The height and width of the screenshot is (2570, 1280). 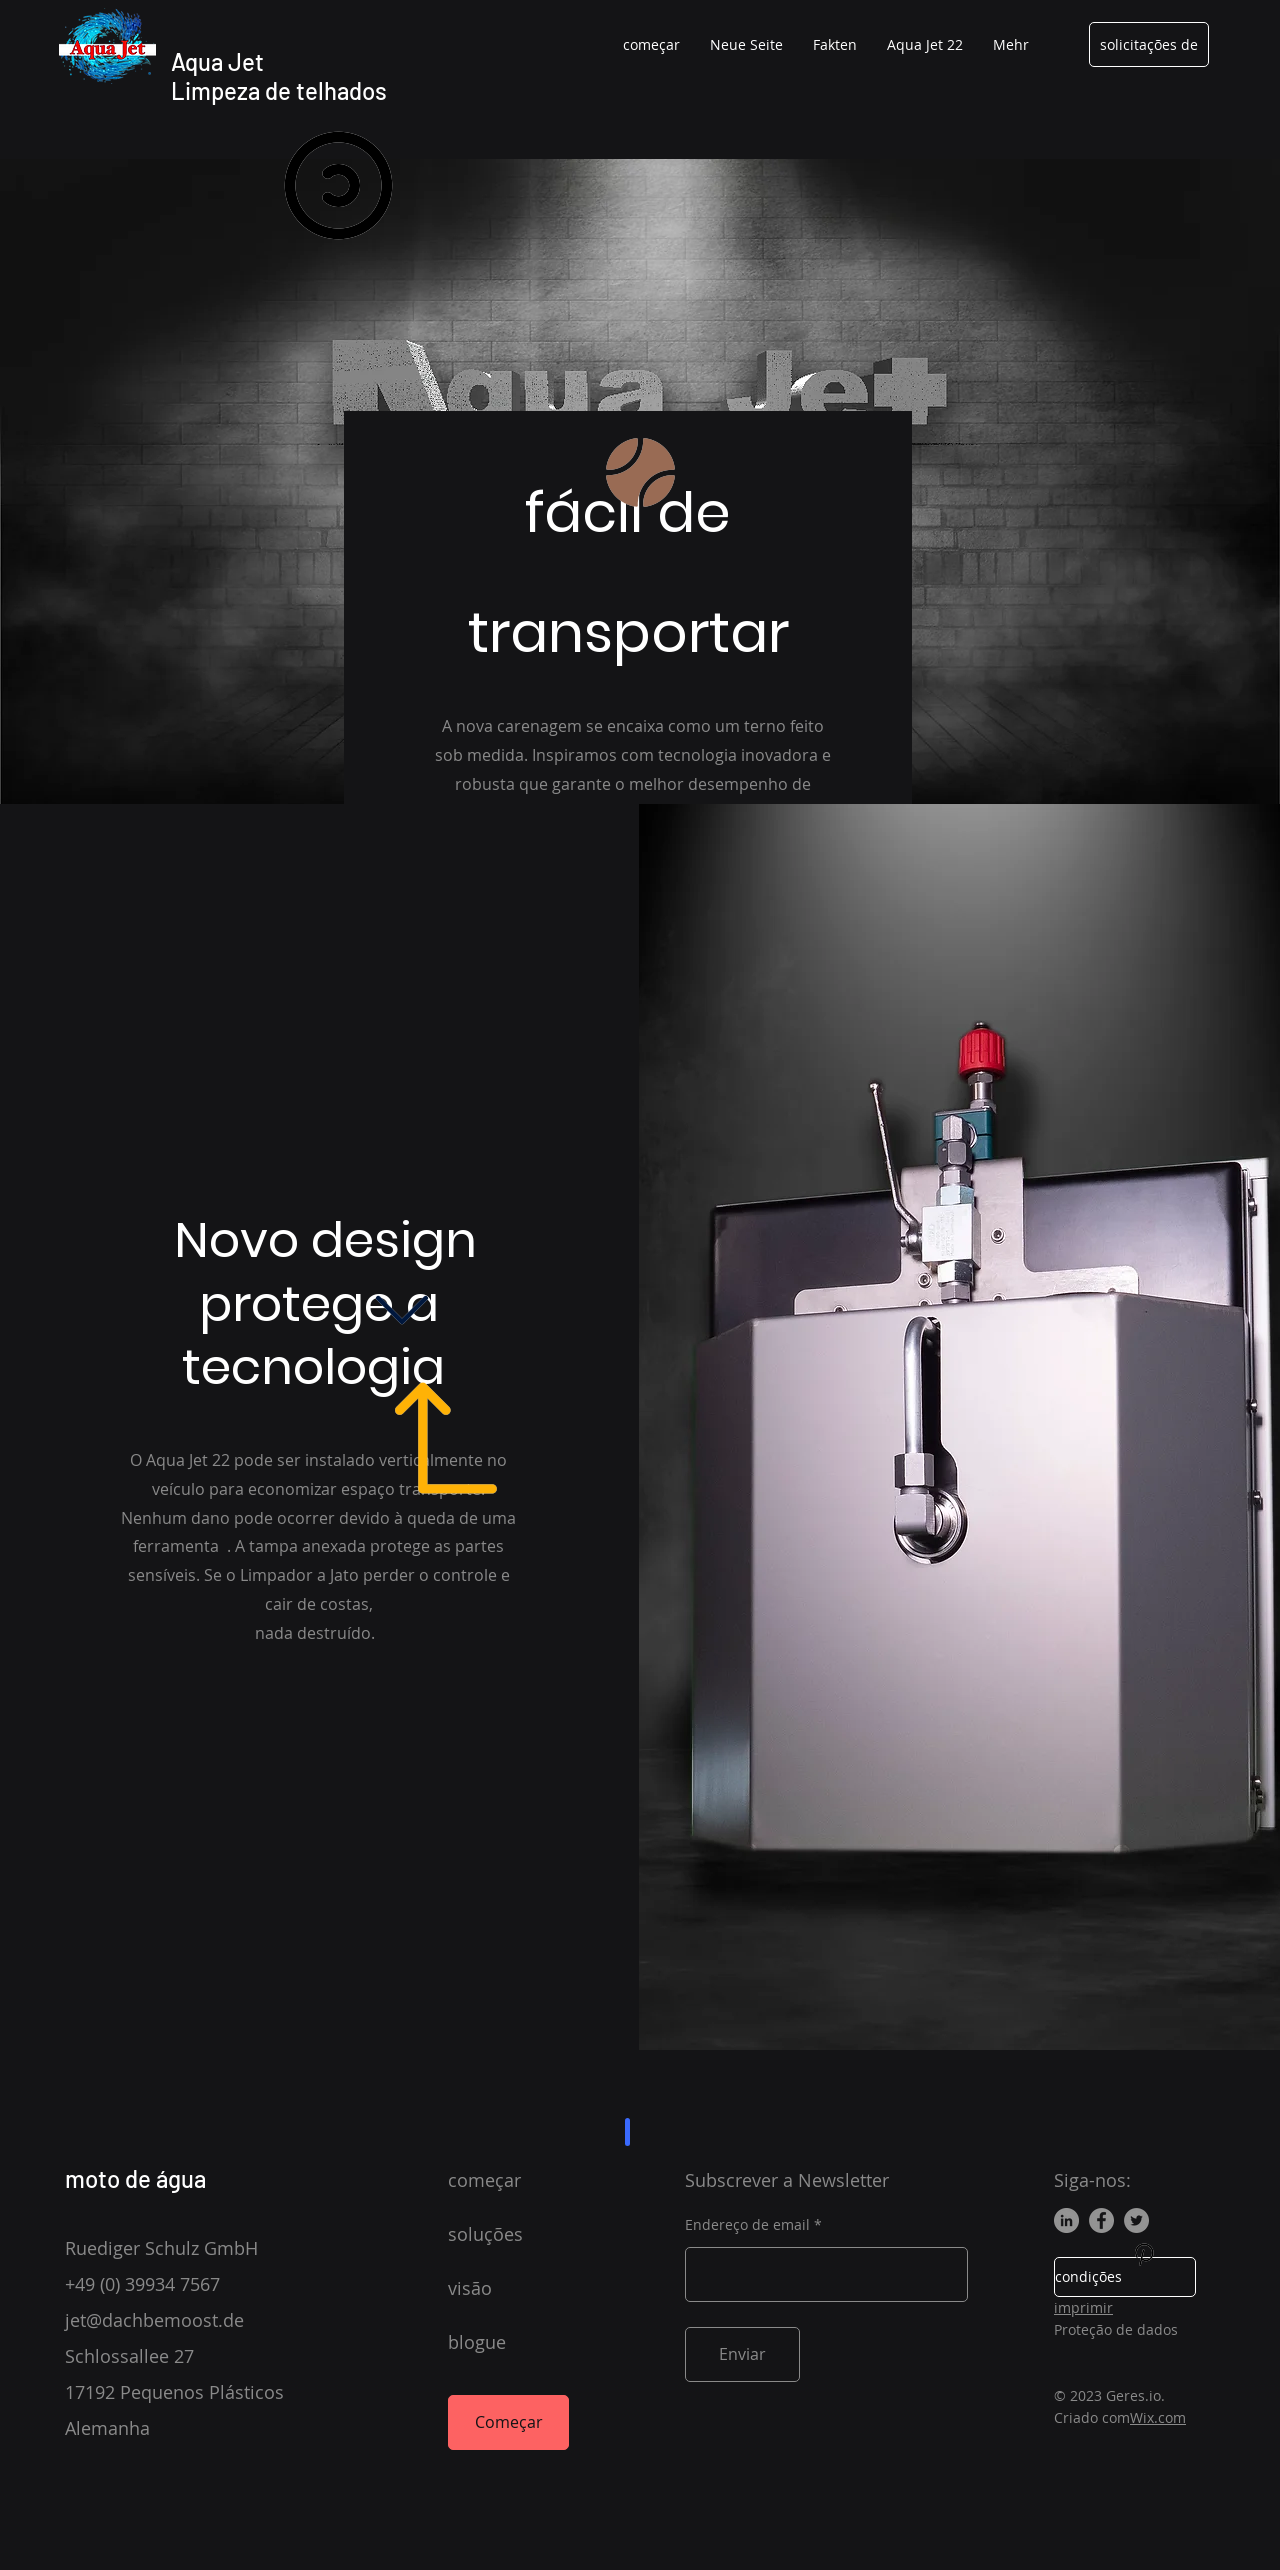 I want to click on expand a dropdown menu or section, so click(x=402, y=1310).